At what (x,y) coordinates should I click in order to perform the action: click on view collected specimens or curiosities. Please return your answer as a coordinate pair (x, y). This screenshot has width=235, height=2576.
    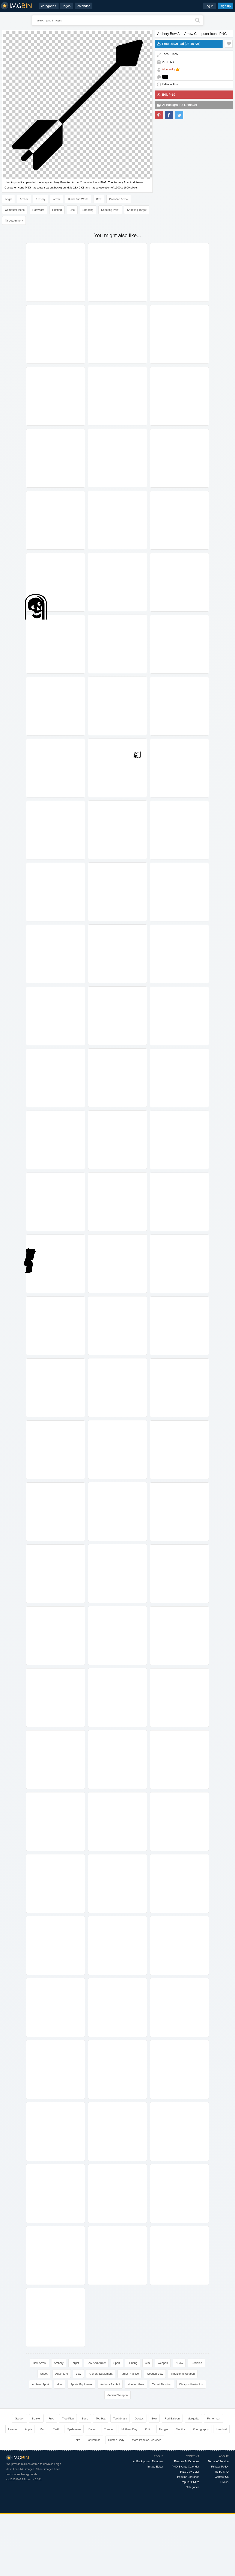
    Looking at the image, I should click on (36, 607).